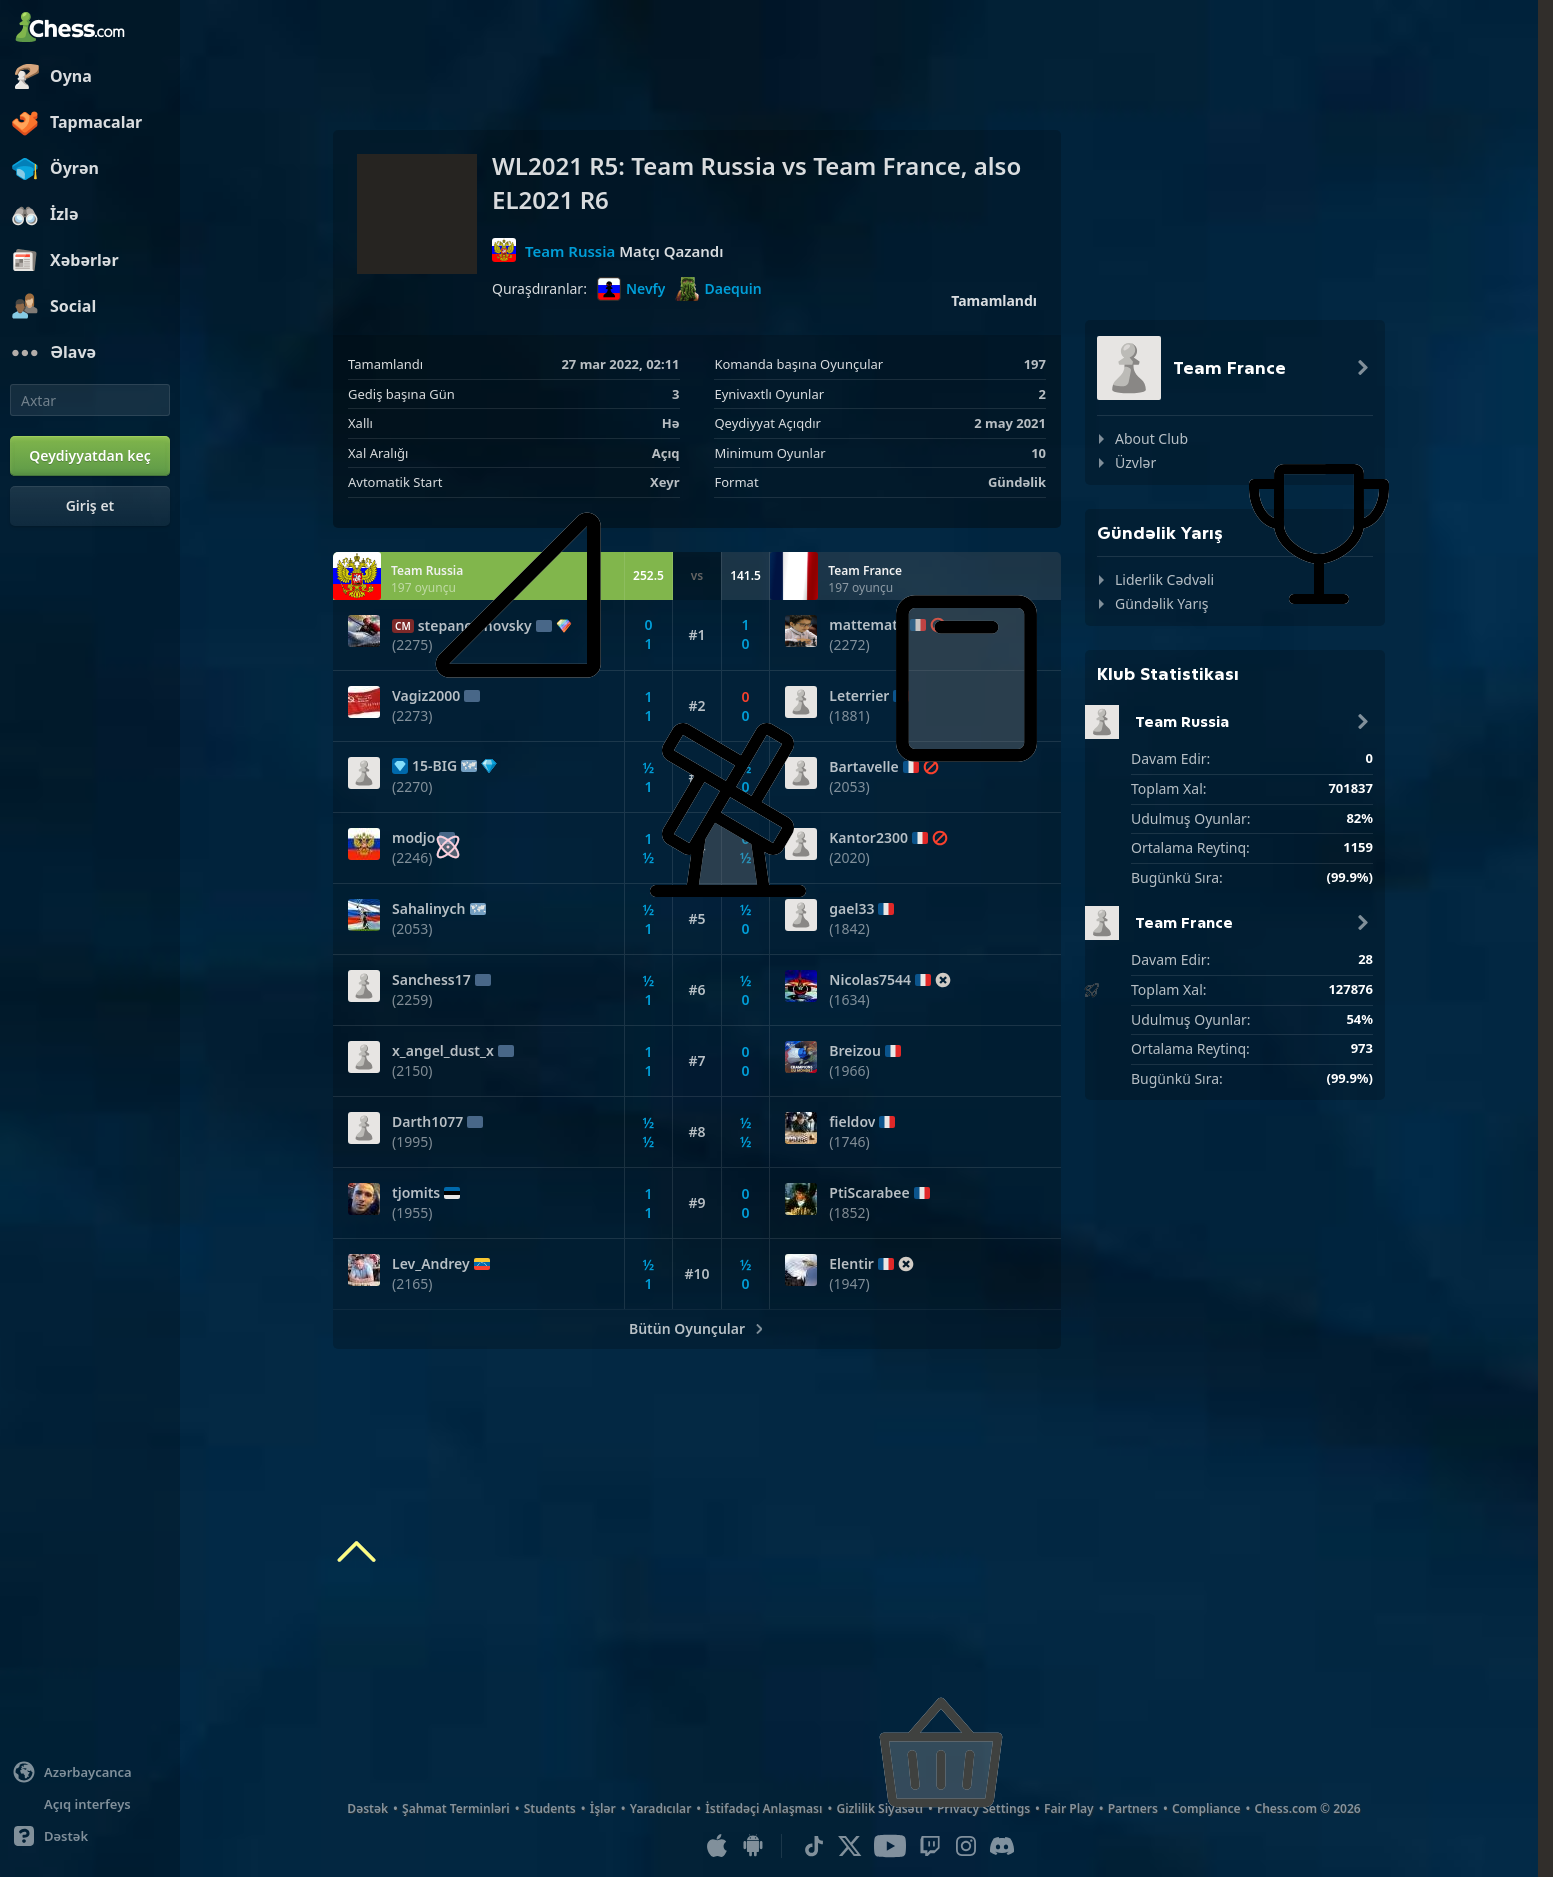 This screenshot has height=1877, width=1553. What do you see at coordinates (356, 1551) in the screenshot?
I see `collapse or minimize a section` at bounding box center [356, 1551].